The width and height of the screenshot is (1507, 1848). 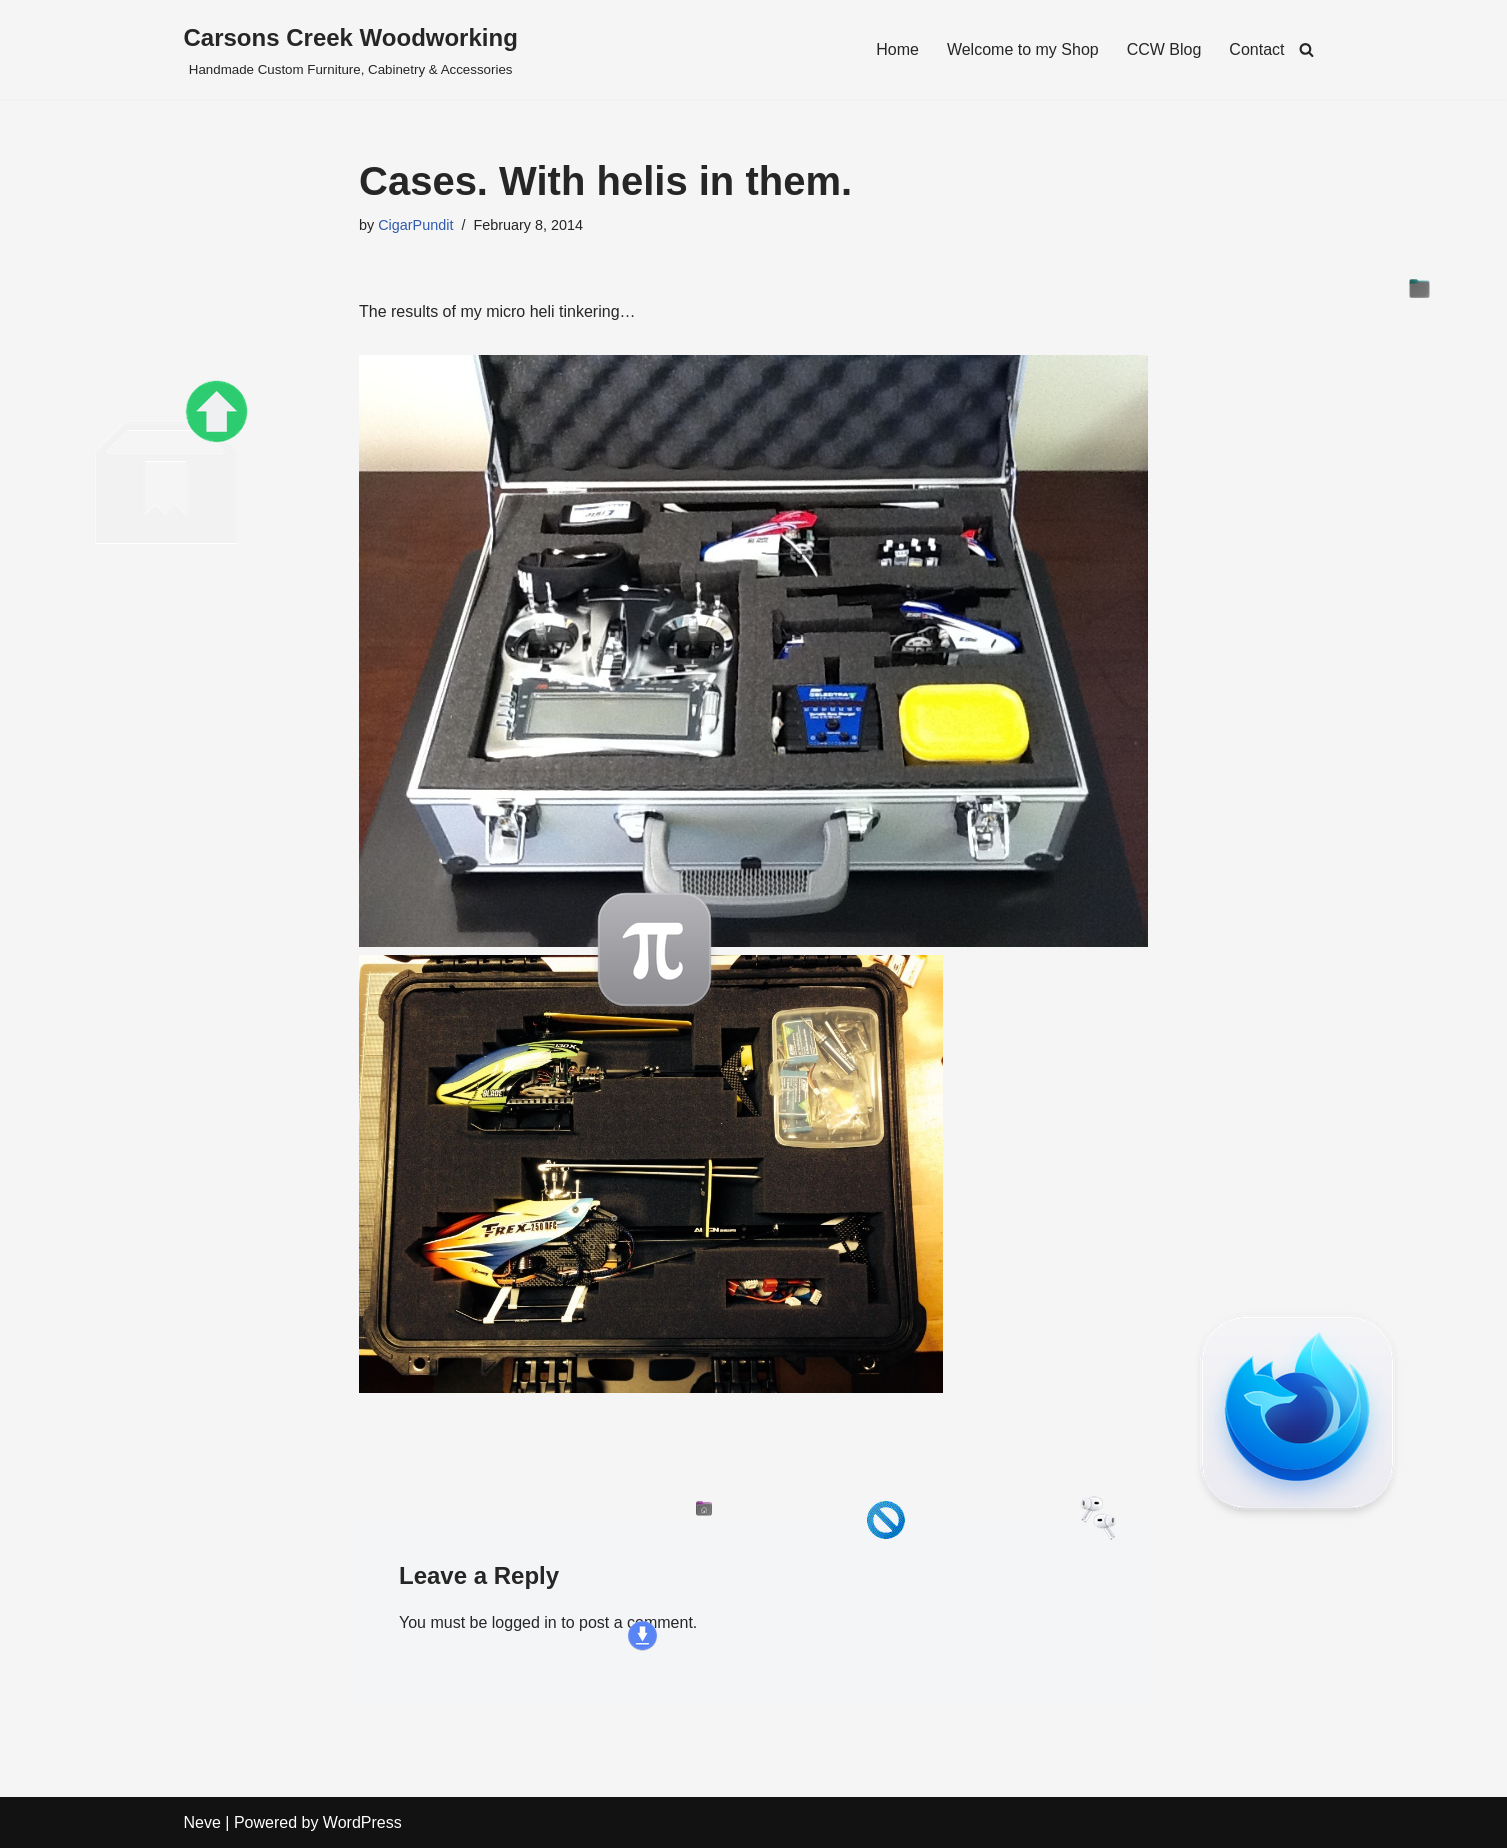 I want to click on open folder to view contents, so click(x=1419, y=288).